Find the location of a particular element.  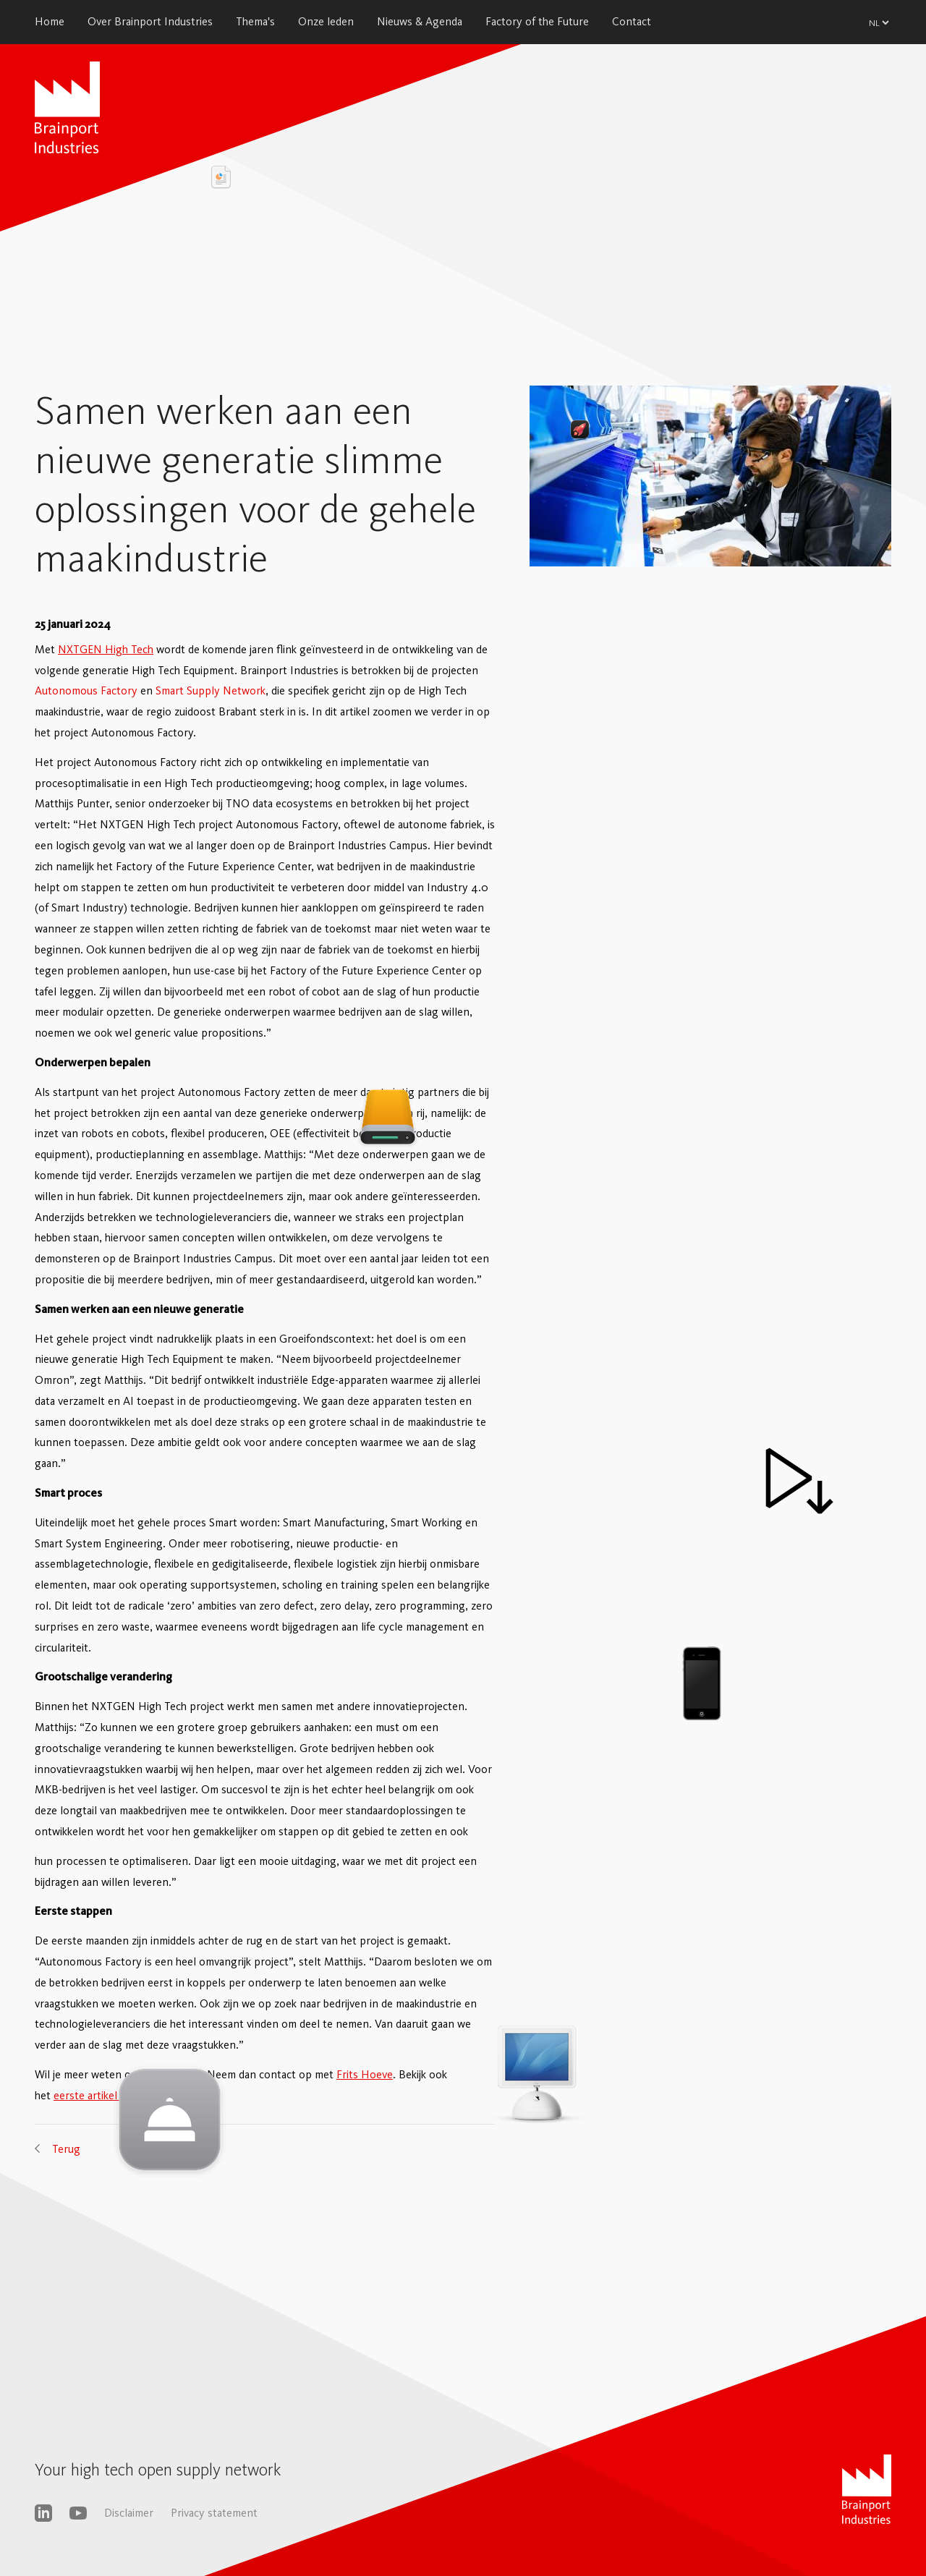

represents an iMac G4 device in system settings is located at coordinates (537, 2069).